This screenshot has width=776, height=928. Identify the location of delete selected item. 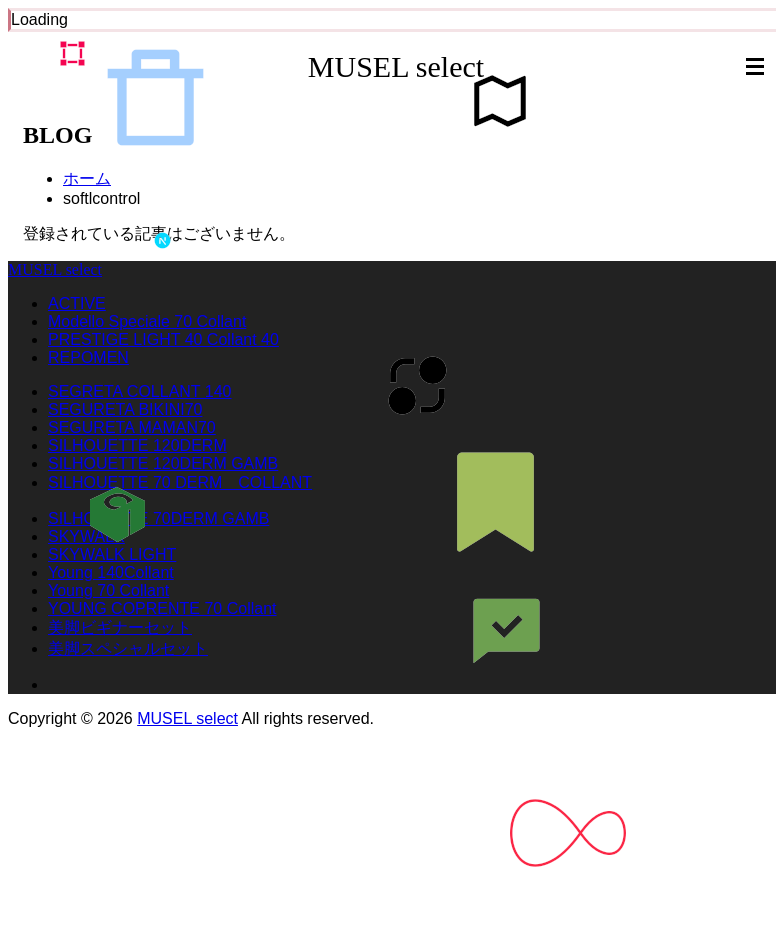
(155, 97).